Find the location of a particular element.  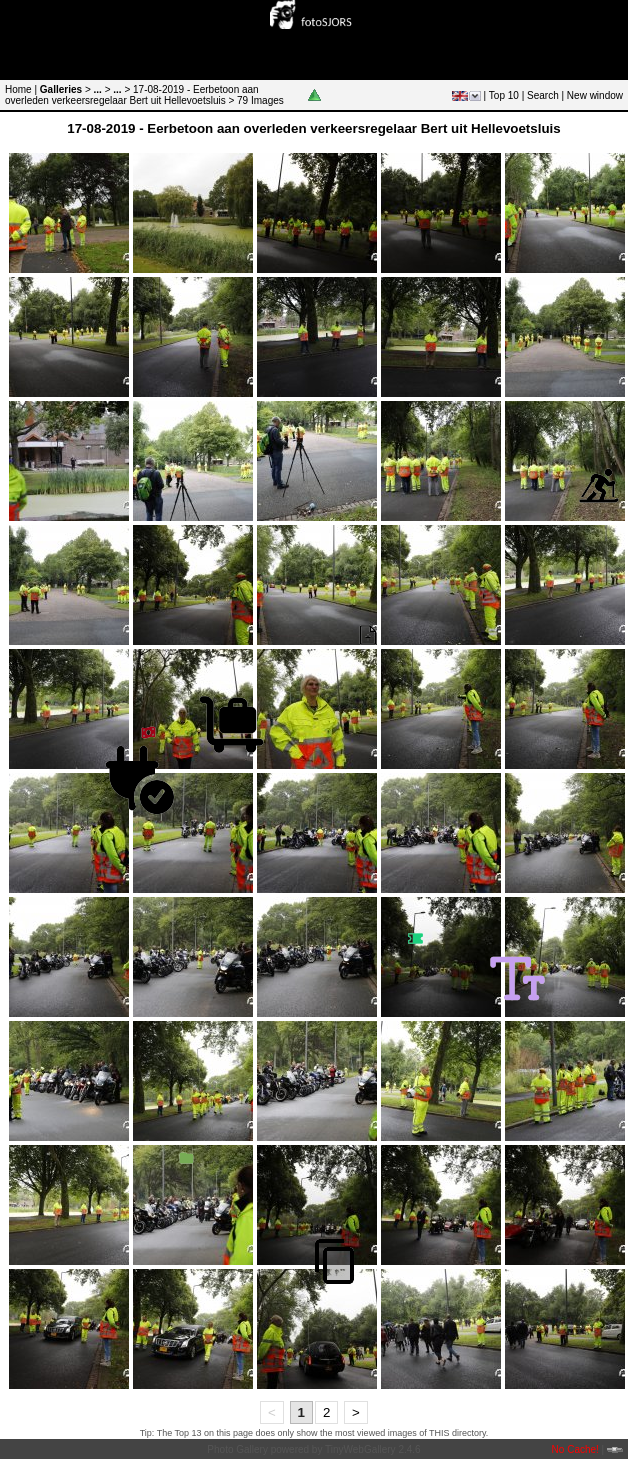

indicates successful connection or power status is located at coordinates (136, 780).